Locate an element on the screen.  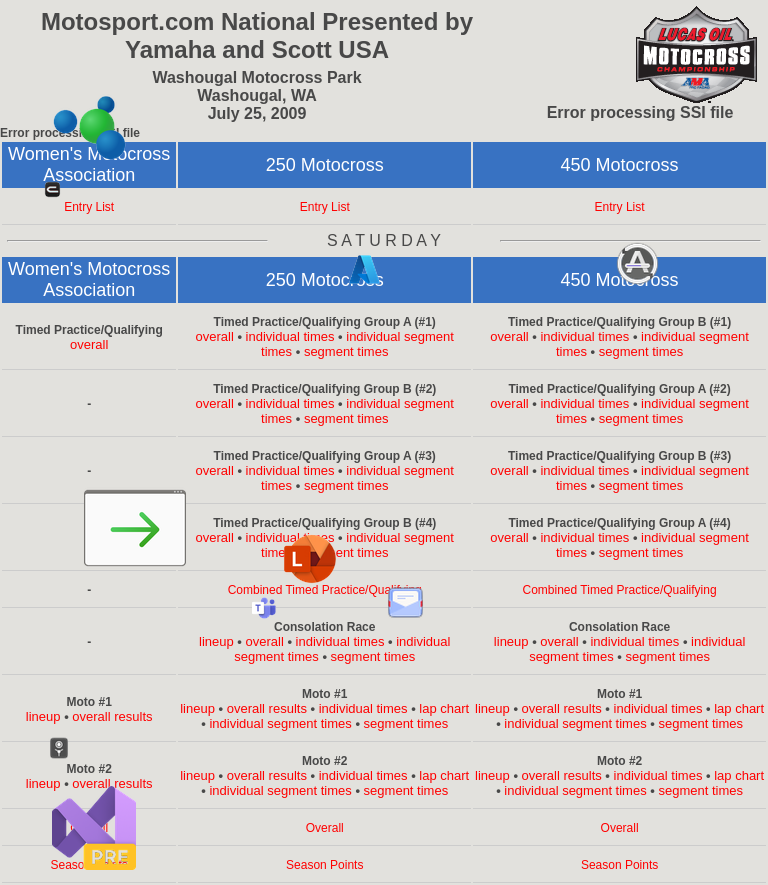
open déjà dup backup application is located at coordinates (59, 748).